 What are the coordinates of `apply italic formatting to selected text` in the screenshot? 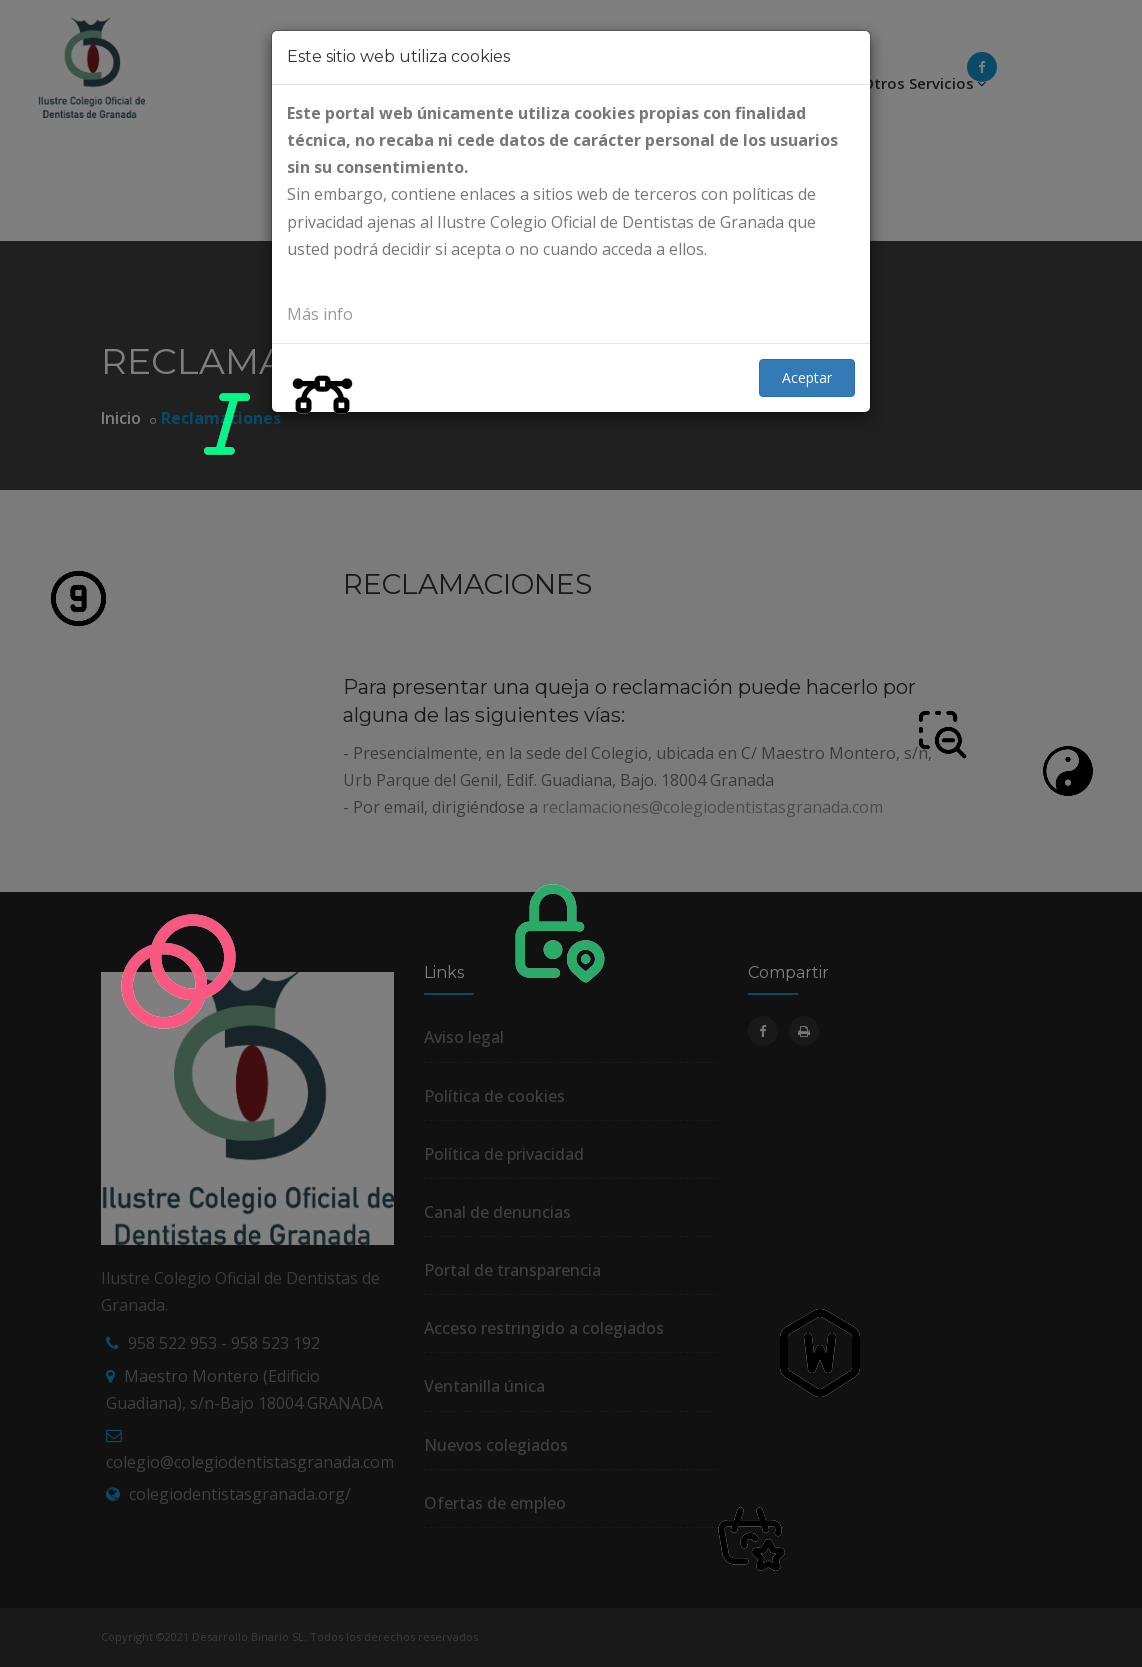 It's located at (227, 424).